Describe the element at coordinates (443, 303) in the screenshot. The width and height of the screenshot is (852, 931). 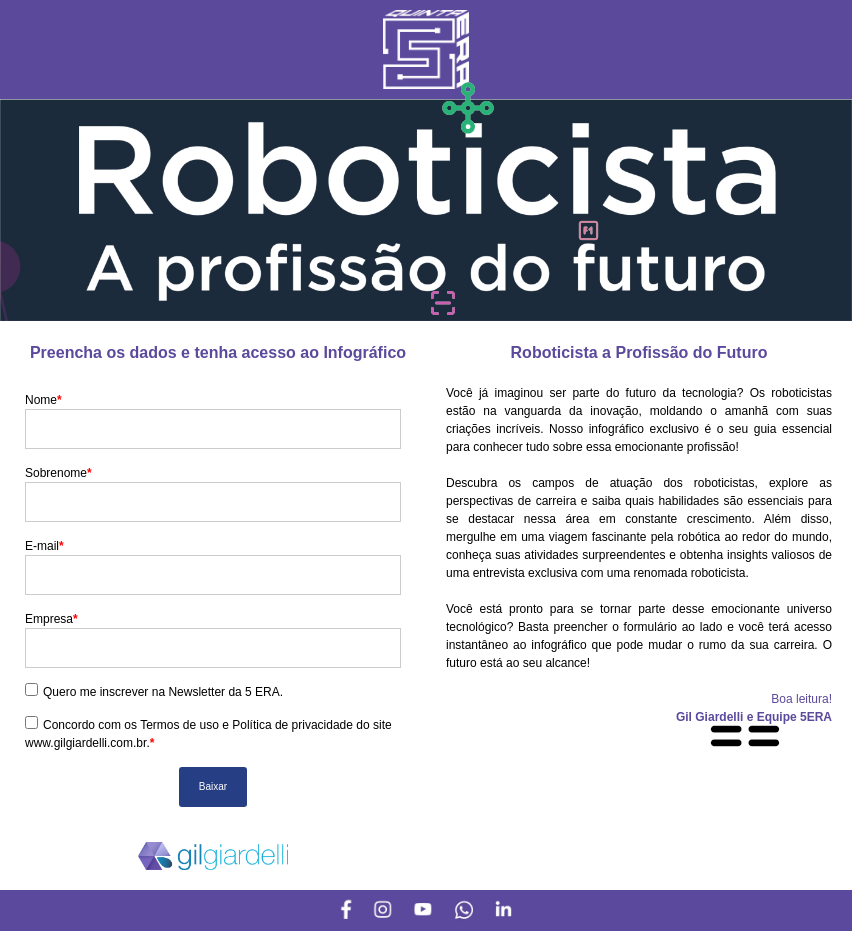
I see `scan a barcode or QR code` at that location.